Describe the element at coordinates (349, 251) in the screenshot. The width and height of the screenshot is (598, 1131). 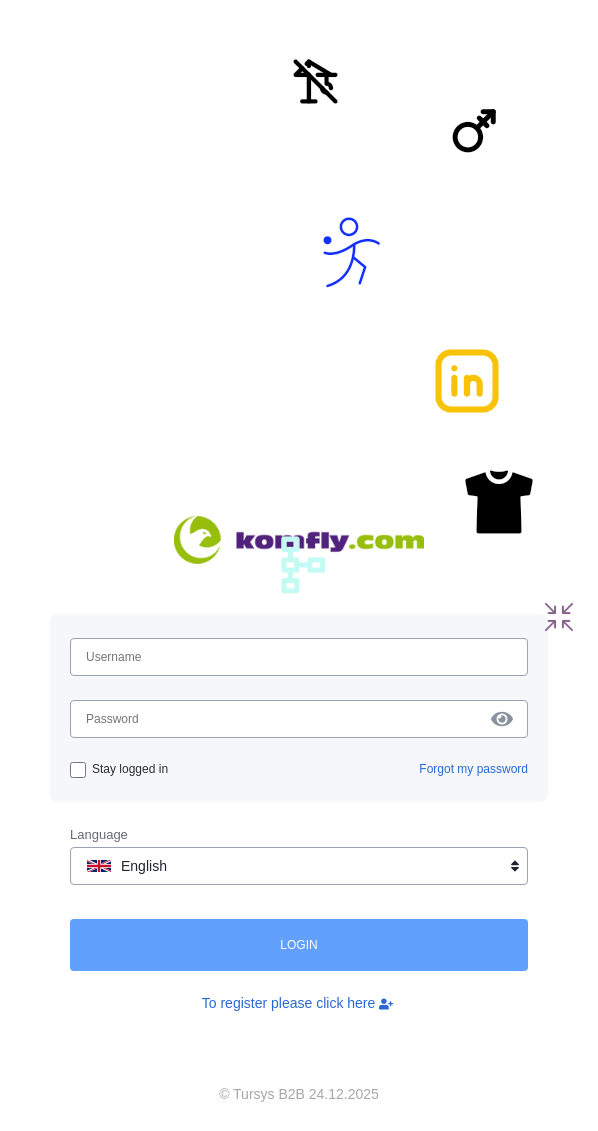
I see `throw or toss an item` at that location.